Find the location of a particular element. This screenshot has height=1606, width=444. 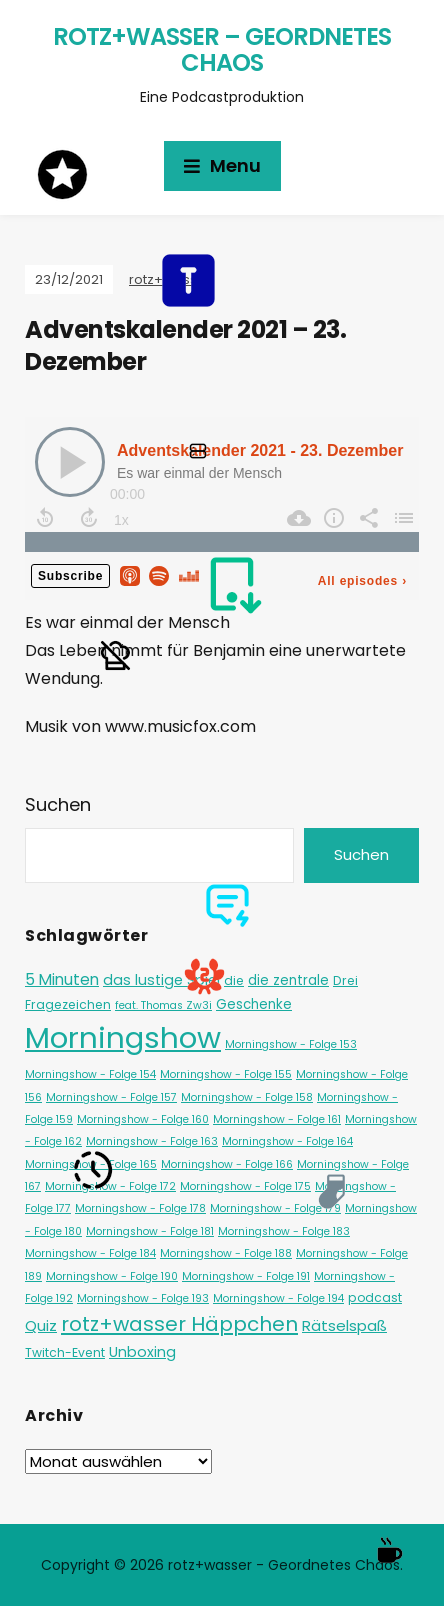

take a coffee break or pause timer is located at coordinates (388, 1550).